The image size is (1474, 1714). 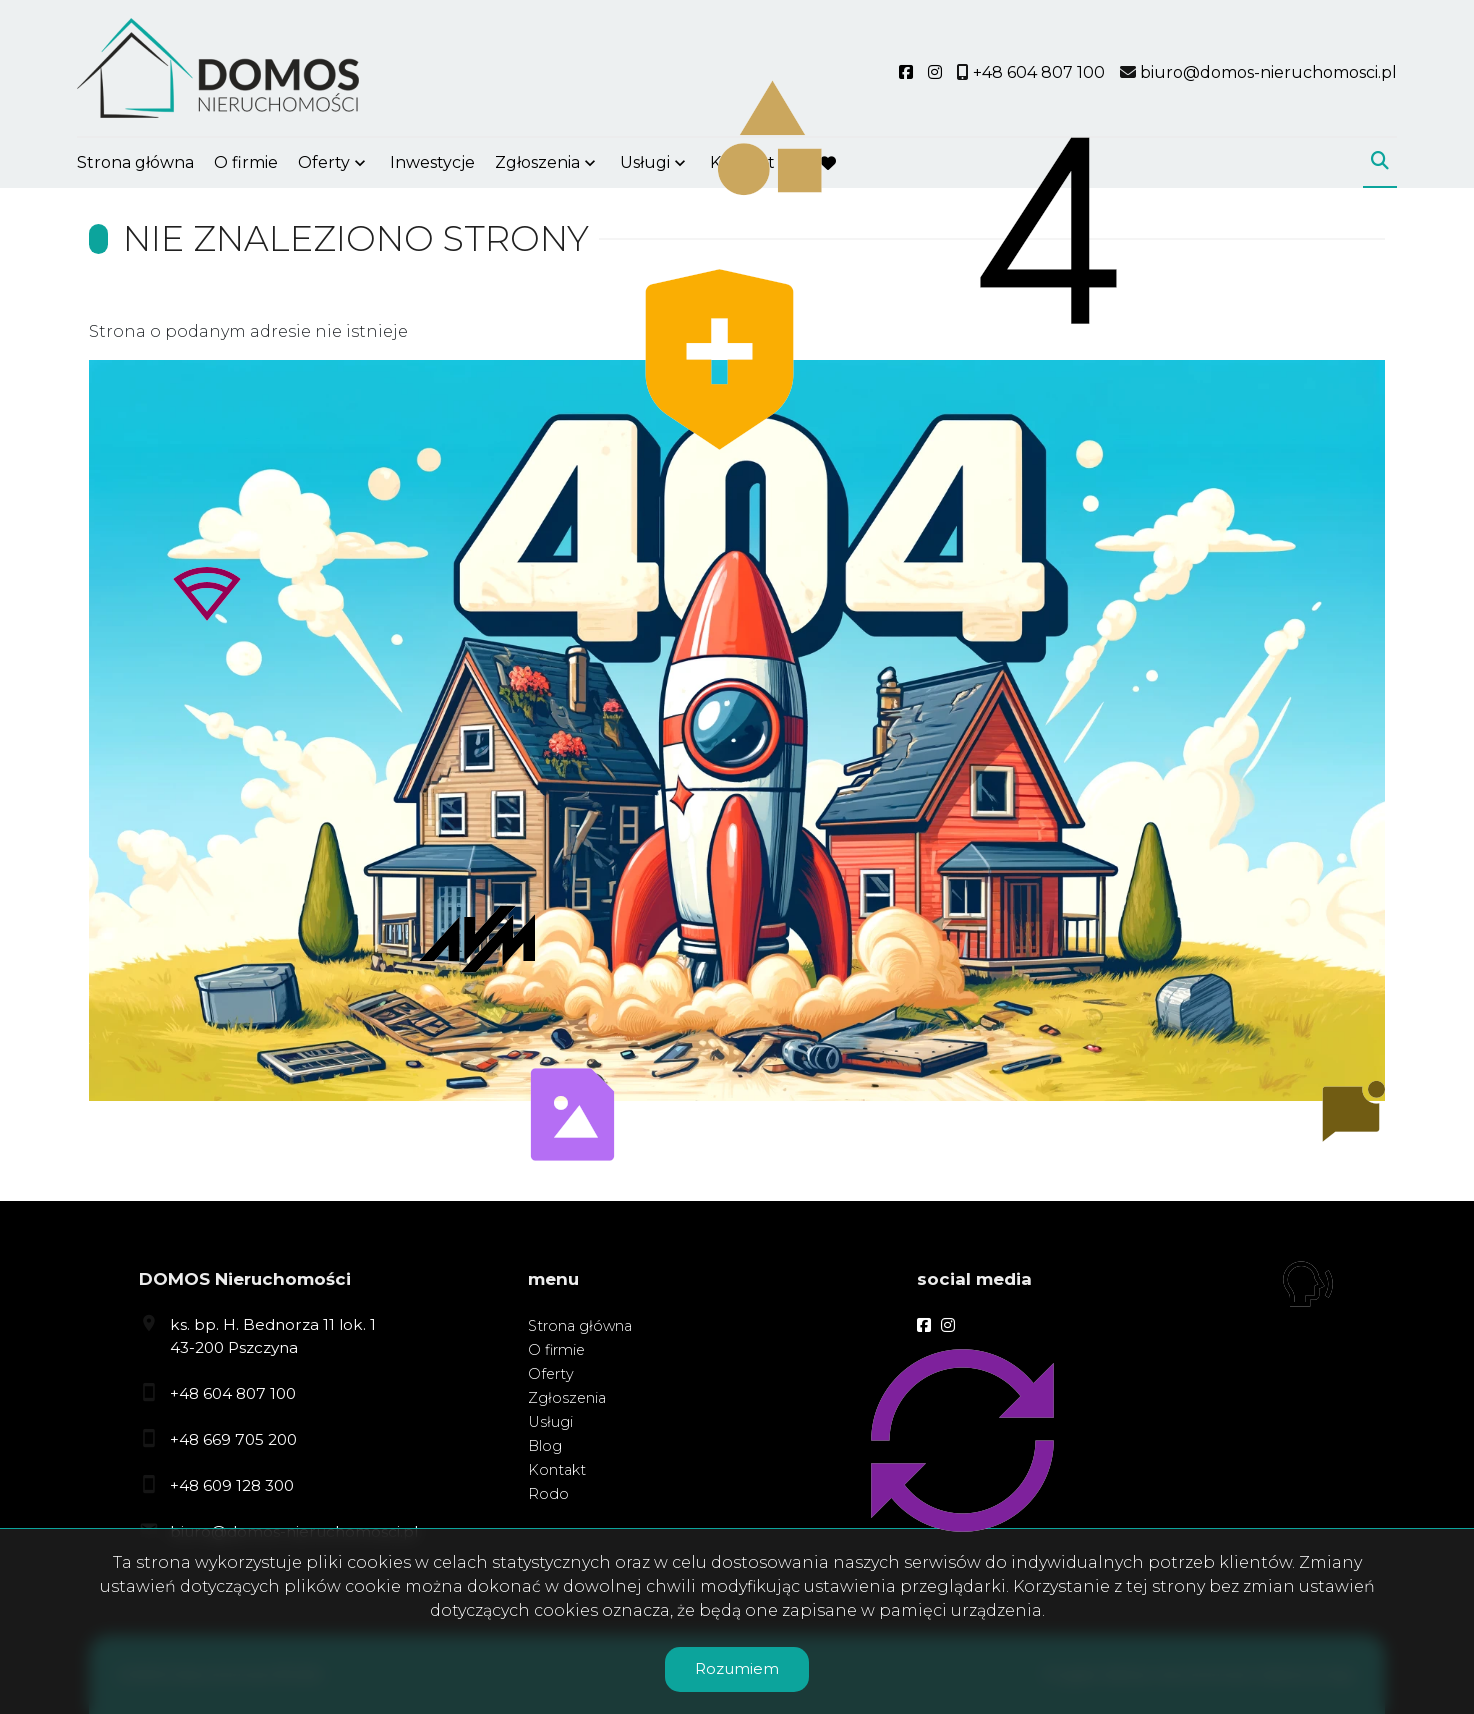 What do you see at coordinates (962, 1440) in the screenshot?
I see `refresh or reload content` at bounding box center [962, 1440].